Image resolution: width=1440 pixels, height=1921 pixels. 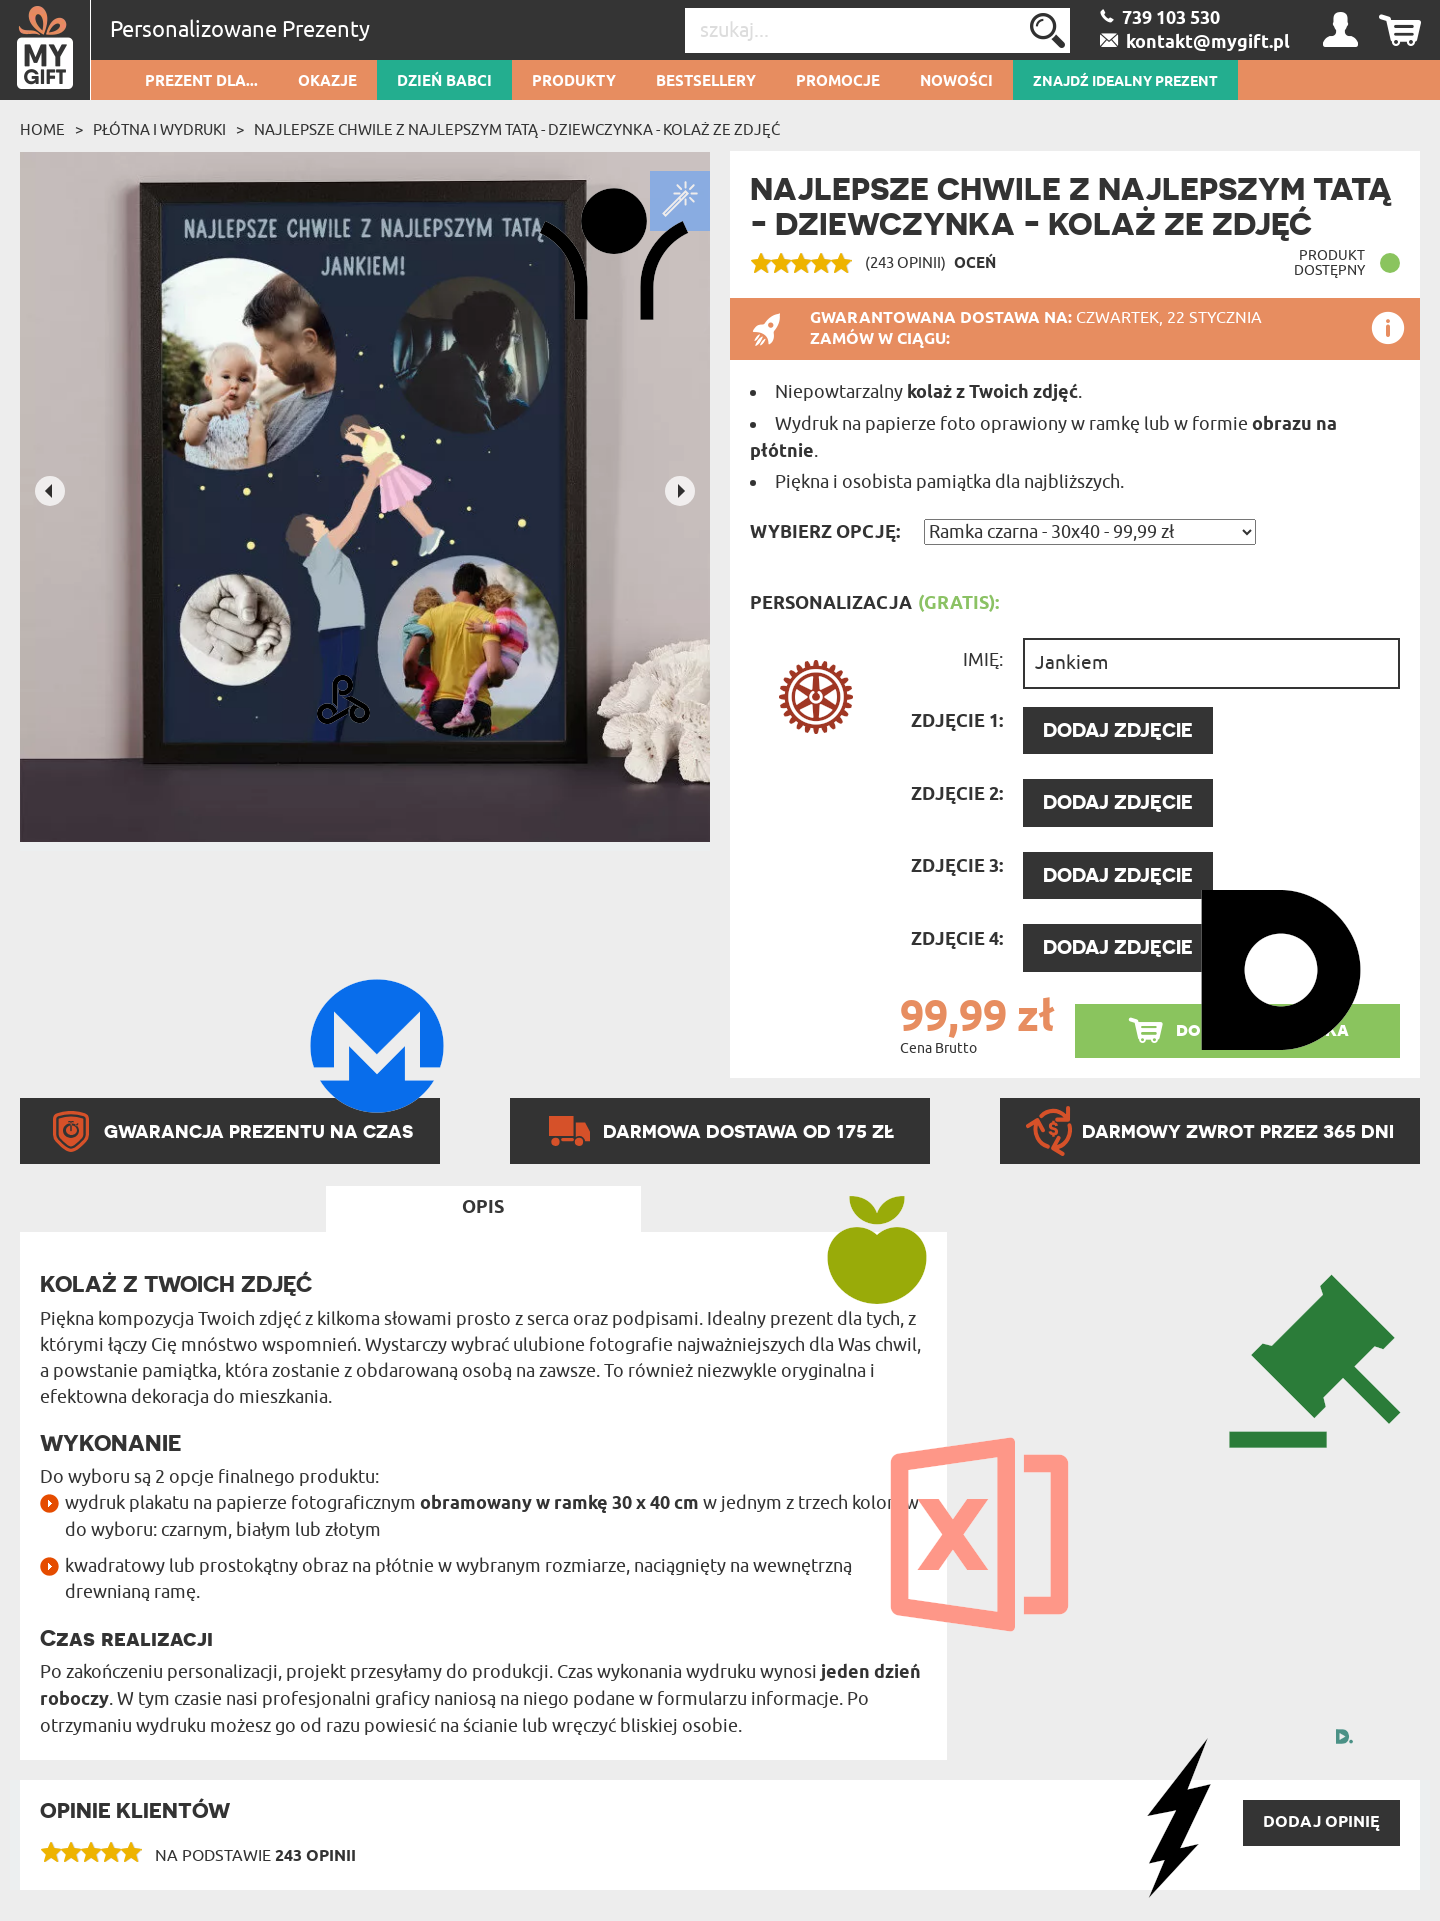 I want to click on open an excel spreadsheet file, so click(x=979, y=1534).